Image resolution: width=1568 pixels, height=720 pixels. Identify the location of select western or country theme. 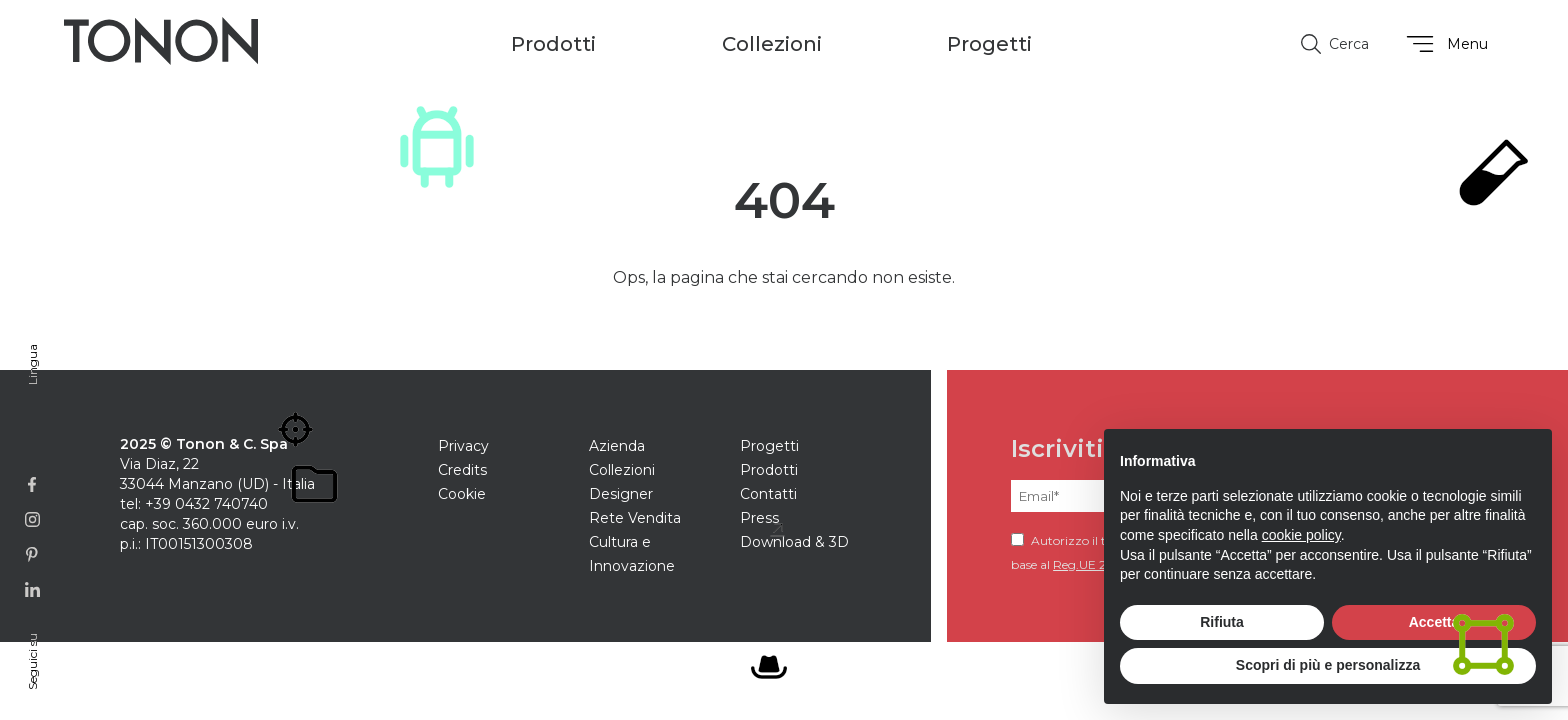
(769, 668).